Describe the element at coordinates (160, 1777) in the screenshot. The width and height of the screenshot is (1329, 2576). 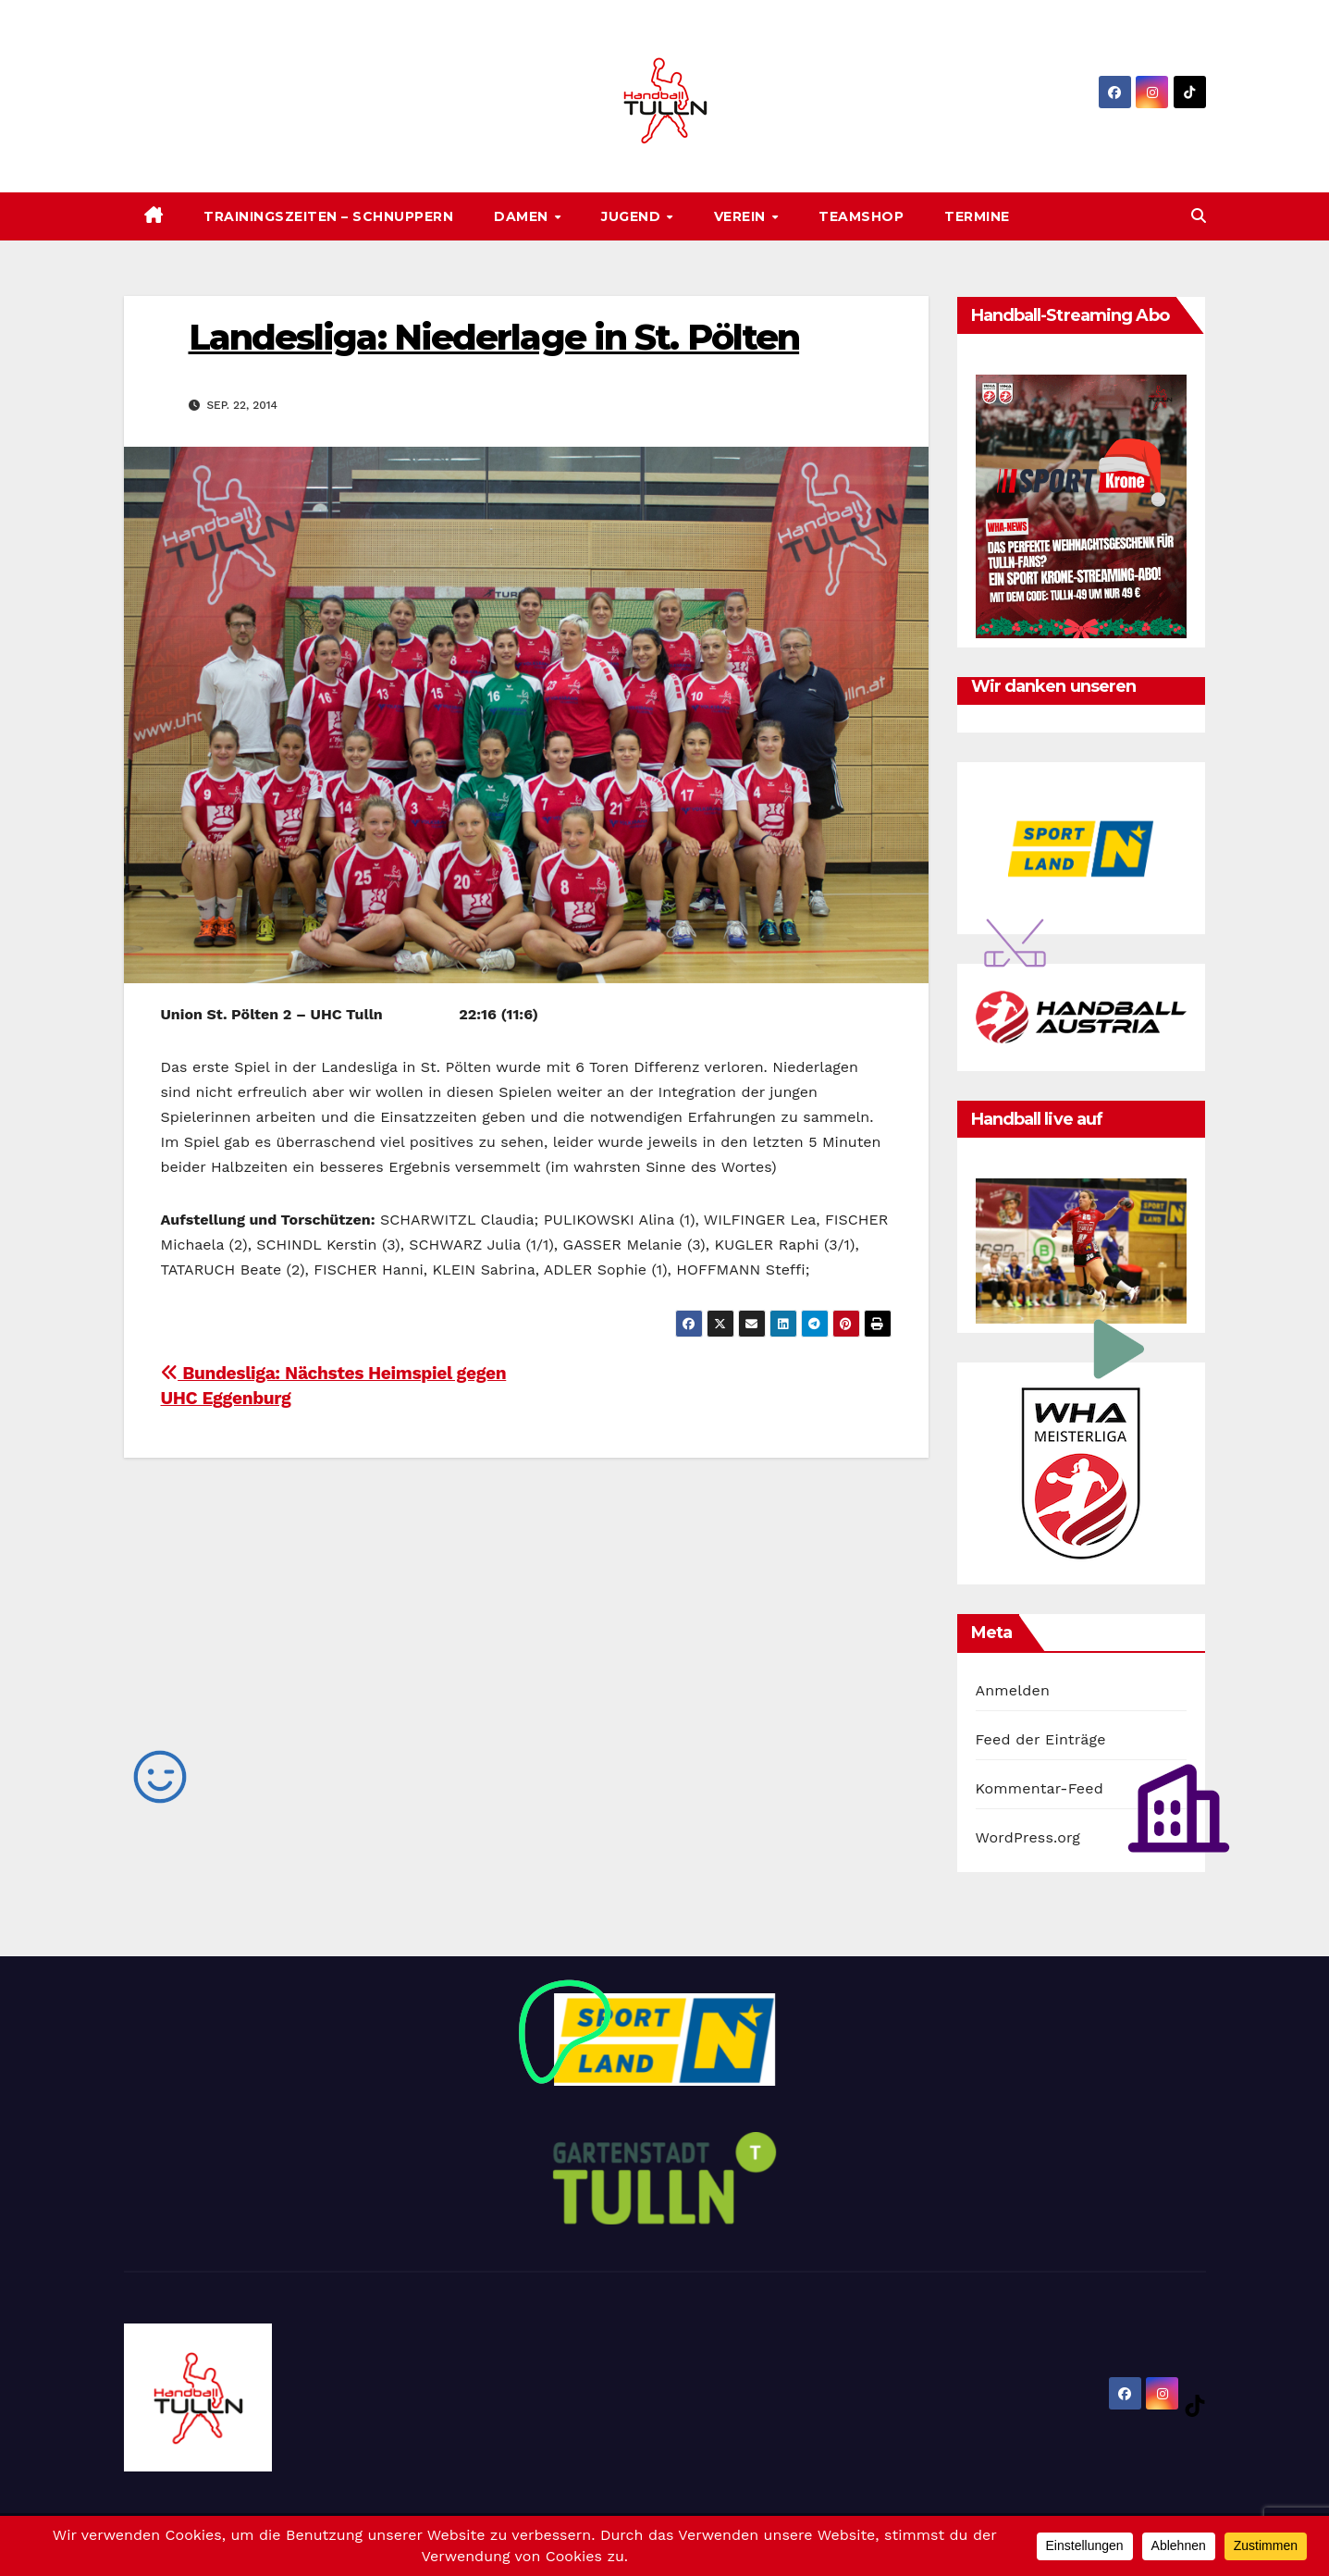
I see `insert a winking emoji into your message` at that location.